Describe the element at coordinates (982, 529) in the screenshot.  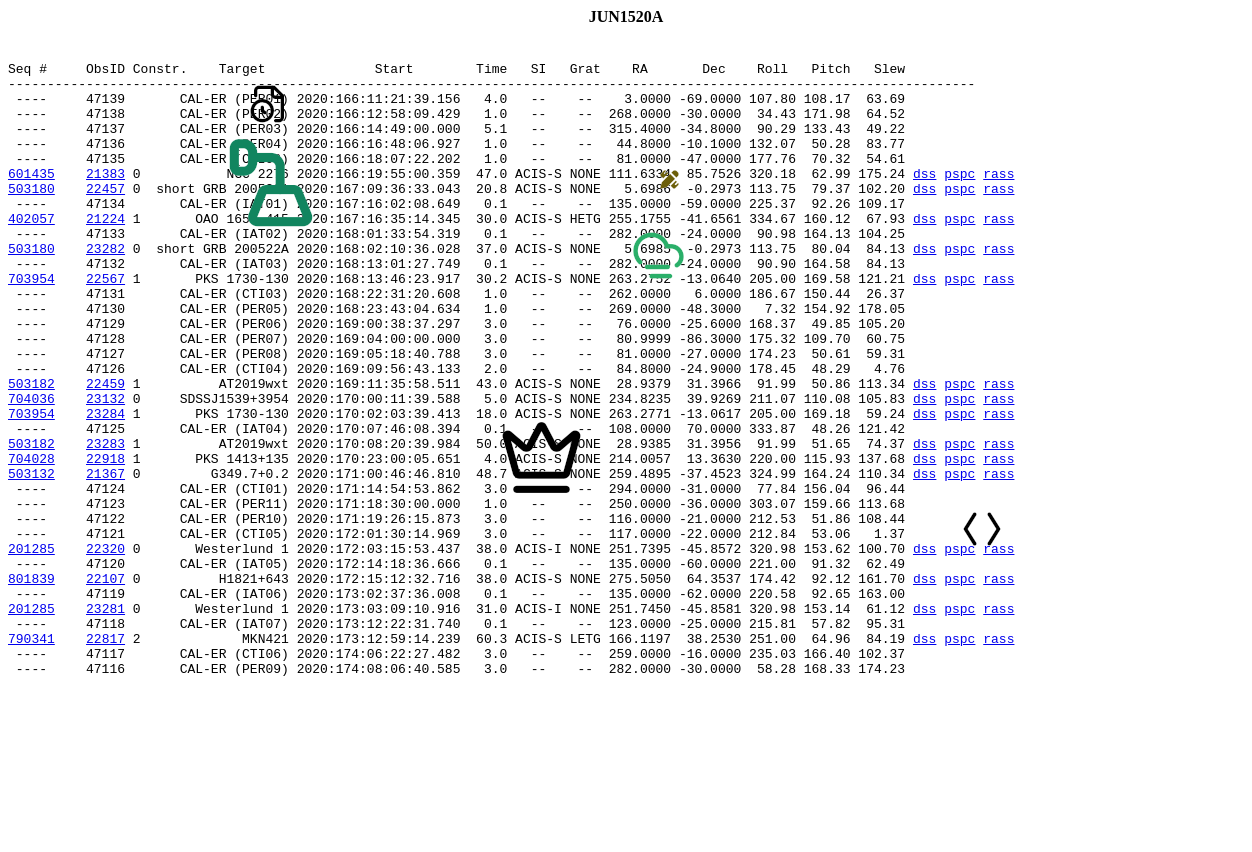
I see `view or edit source code` at that location.